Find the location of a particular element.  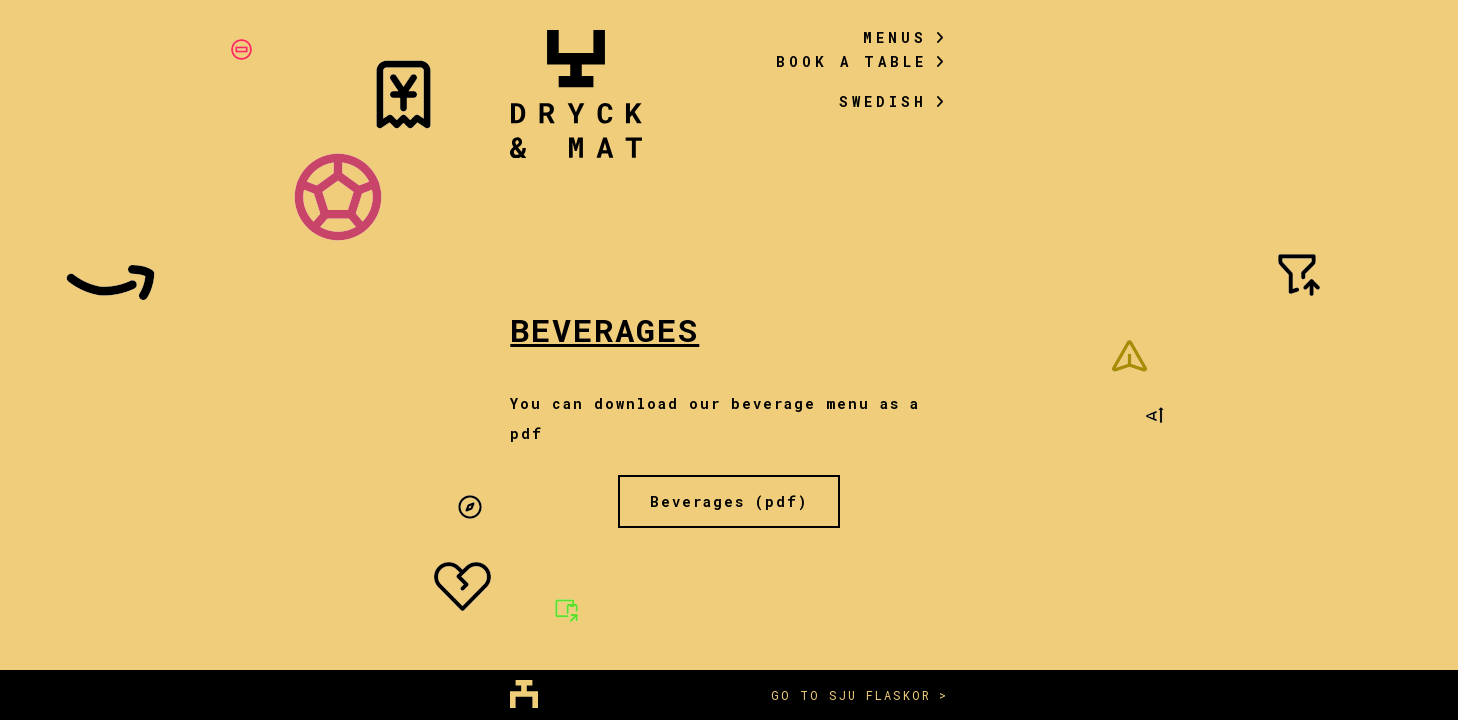

view receipt in yuan currency is located at coordinates (403, 94).